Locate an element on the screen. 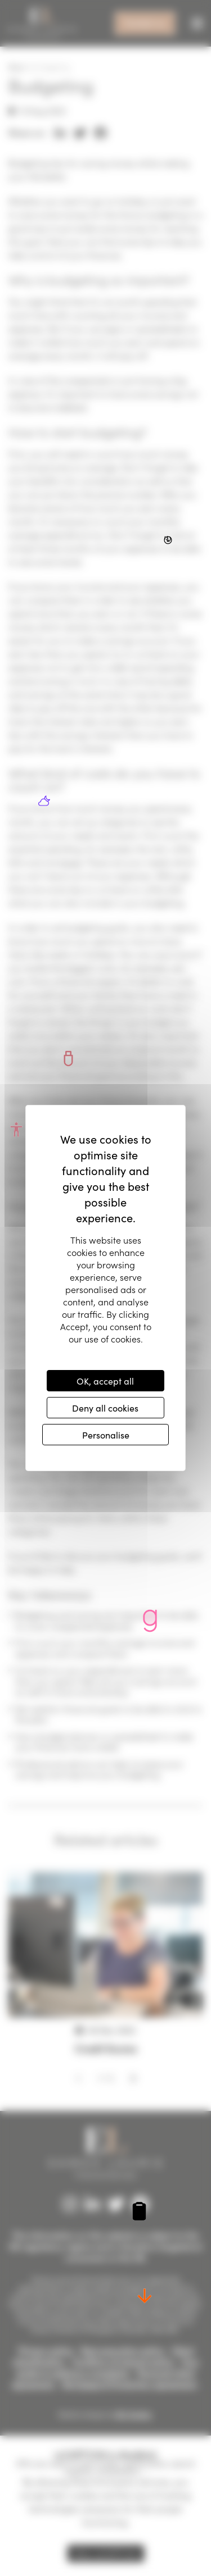 The width and height of the screenshot is (211, 2576). open Goodreads app or website is located at coordinates (150, 1621).